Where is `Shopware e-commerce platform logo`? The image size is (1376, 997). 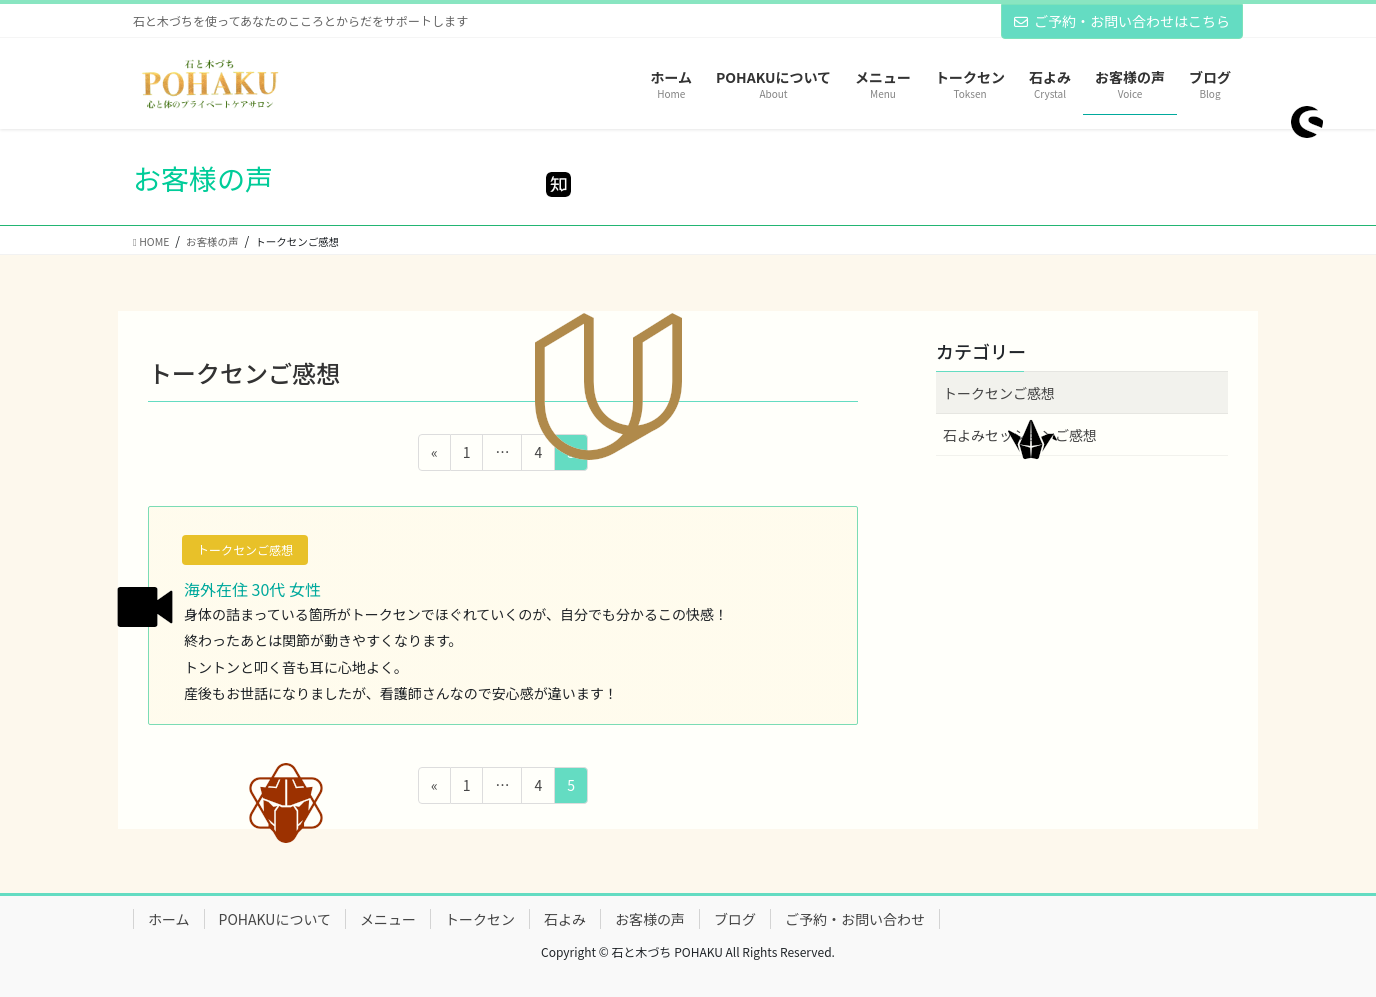 Shopware e-commerce platform logo is located at coordinates (1307, 122).